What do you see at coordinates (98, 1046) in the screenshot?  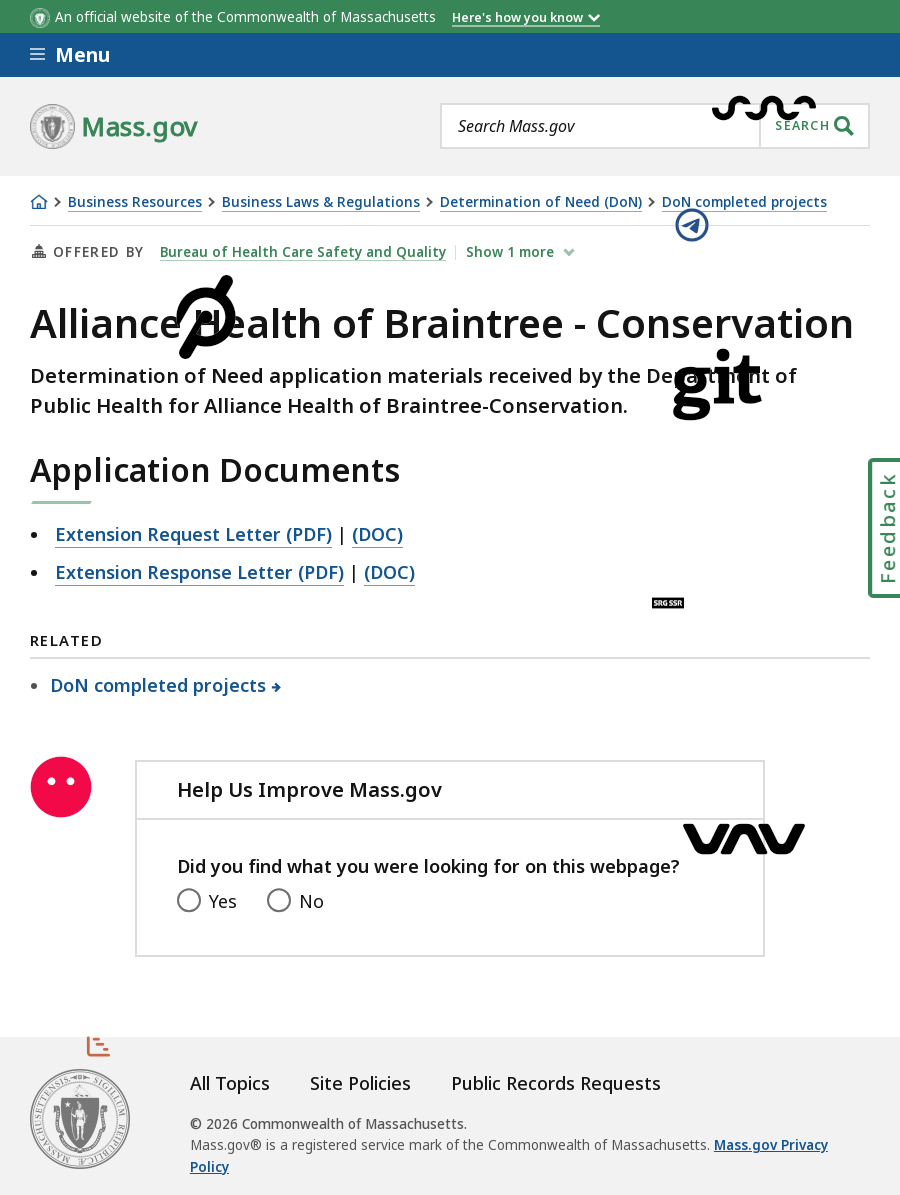 I see `view project timeline or gantt chart` at bounding box center [98, 1046].